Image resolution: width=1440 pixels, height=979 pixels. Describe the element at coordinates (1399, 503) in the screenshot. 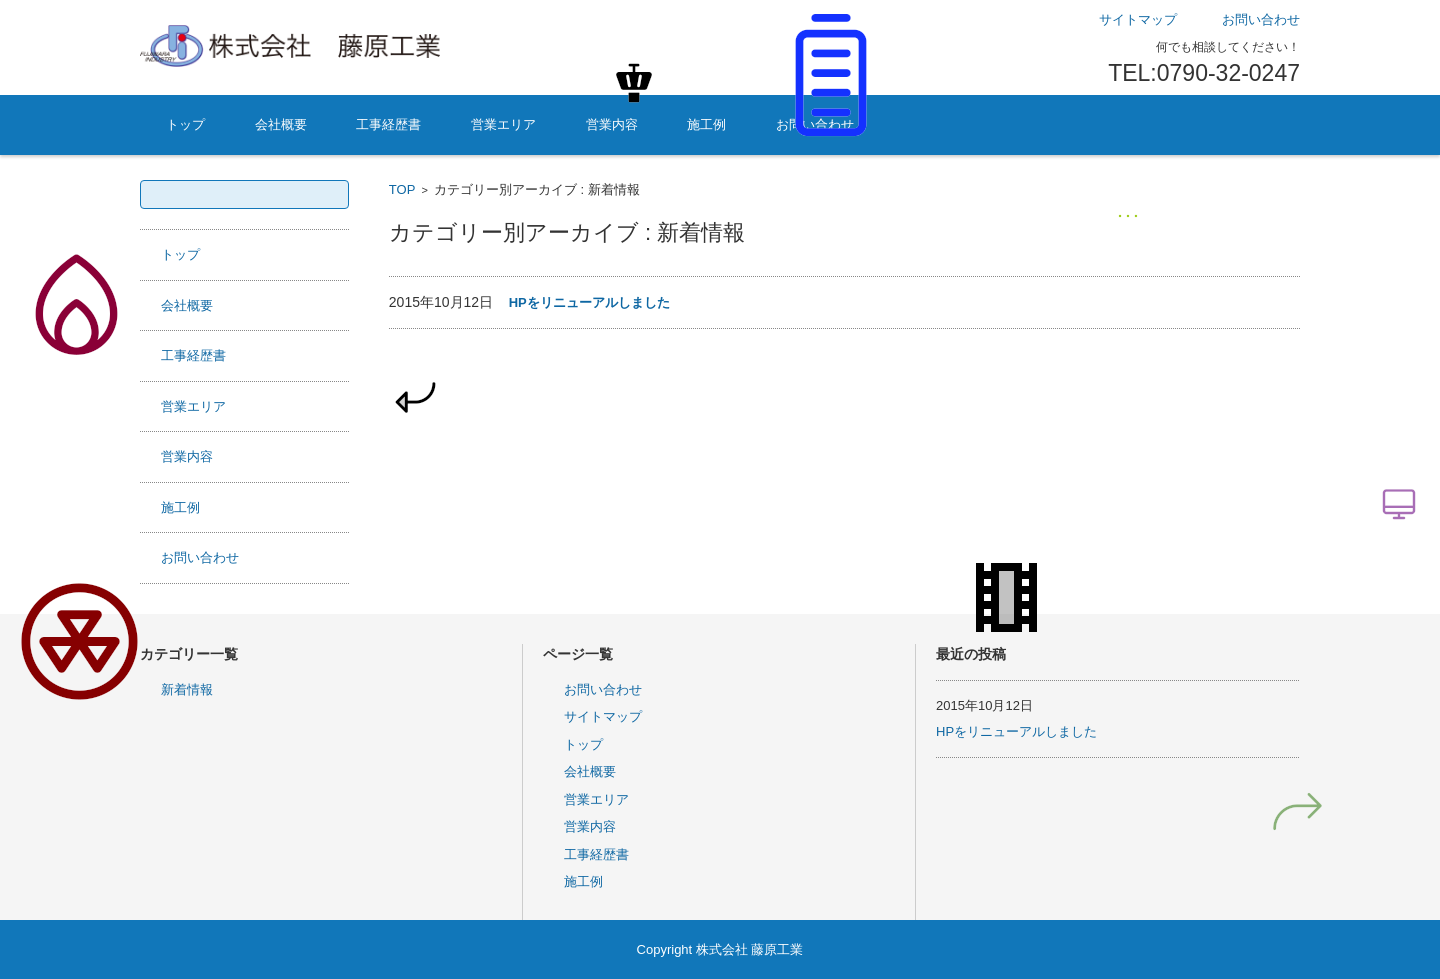

I see `switch to desktop view` at that location.